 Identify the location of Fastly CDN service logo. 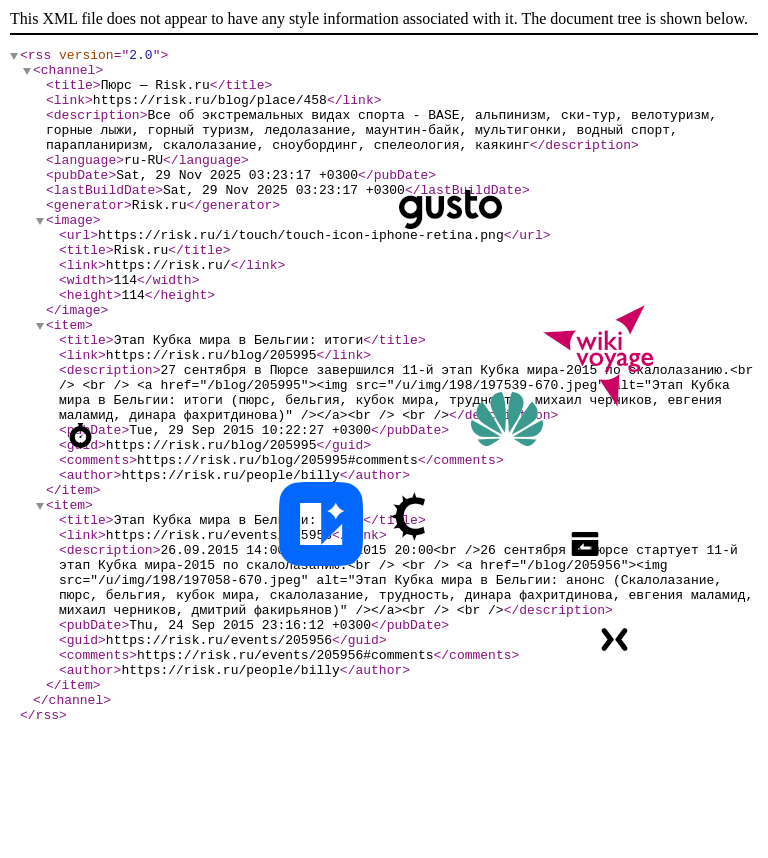
(80, 435).